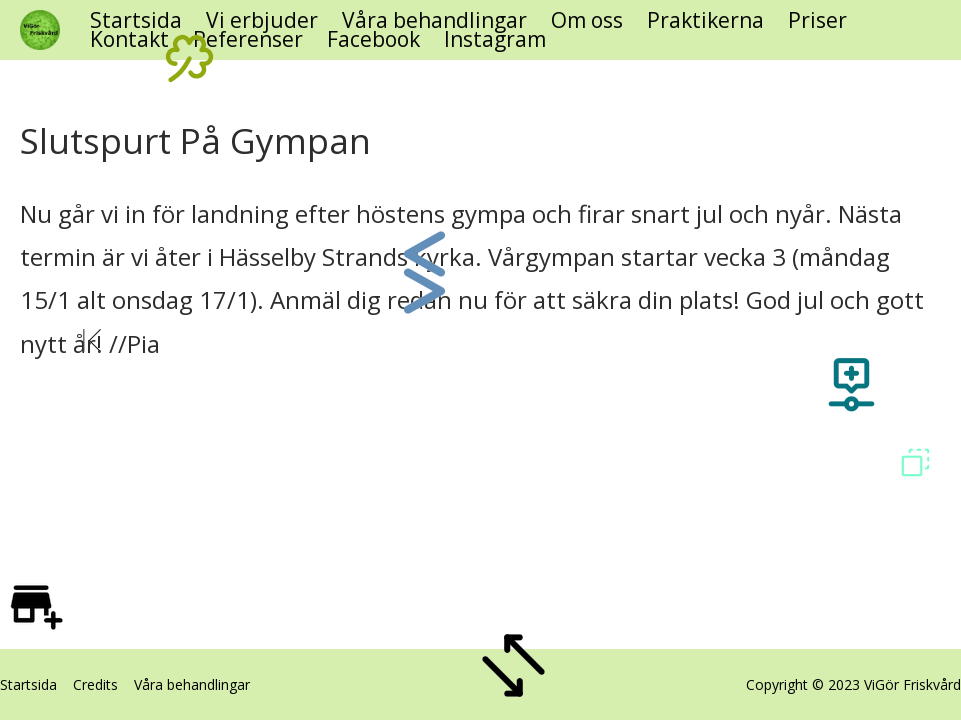 This screenshot has width=961, height=720. What do you see at coordinates (513, 665) in the screenshot?
I see `resize element diagonally` at bounding box center [513, 665].